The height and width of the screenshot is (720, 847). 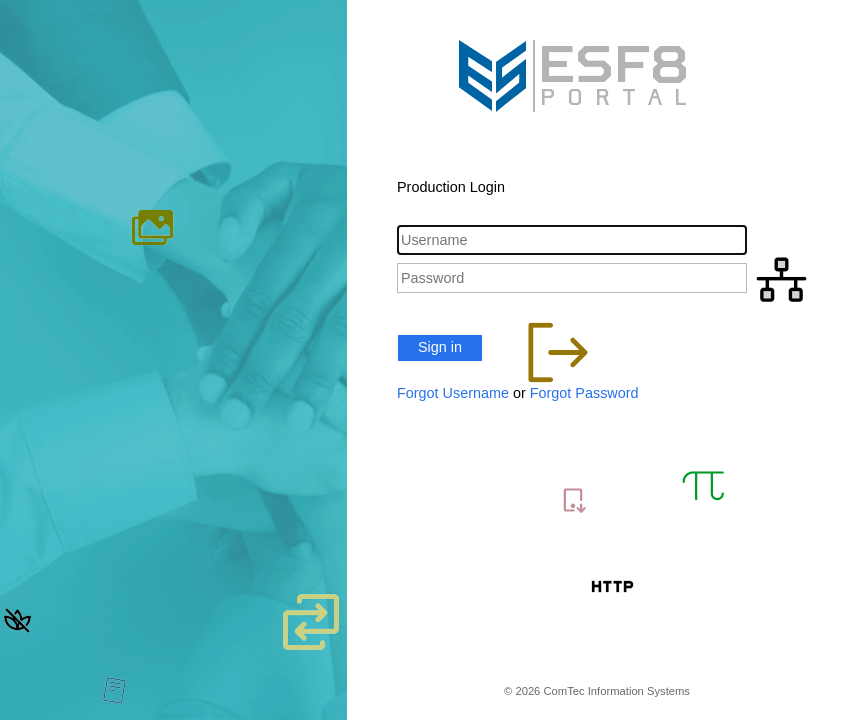 What do you see at coordinates (573, 500) in the screenshot?
I see `download content to tablet` at bounding box center [573, 500].